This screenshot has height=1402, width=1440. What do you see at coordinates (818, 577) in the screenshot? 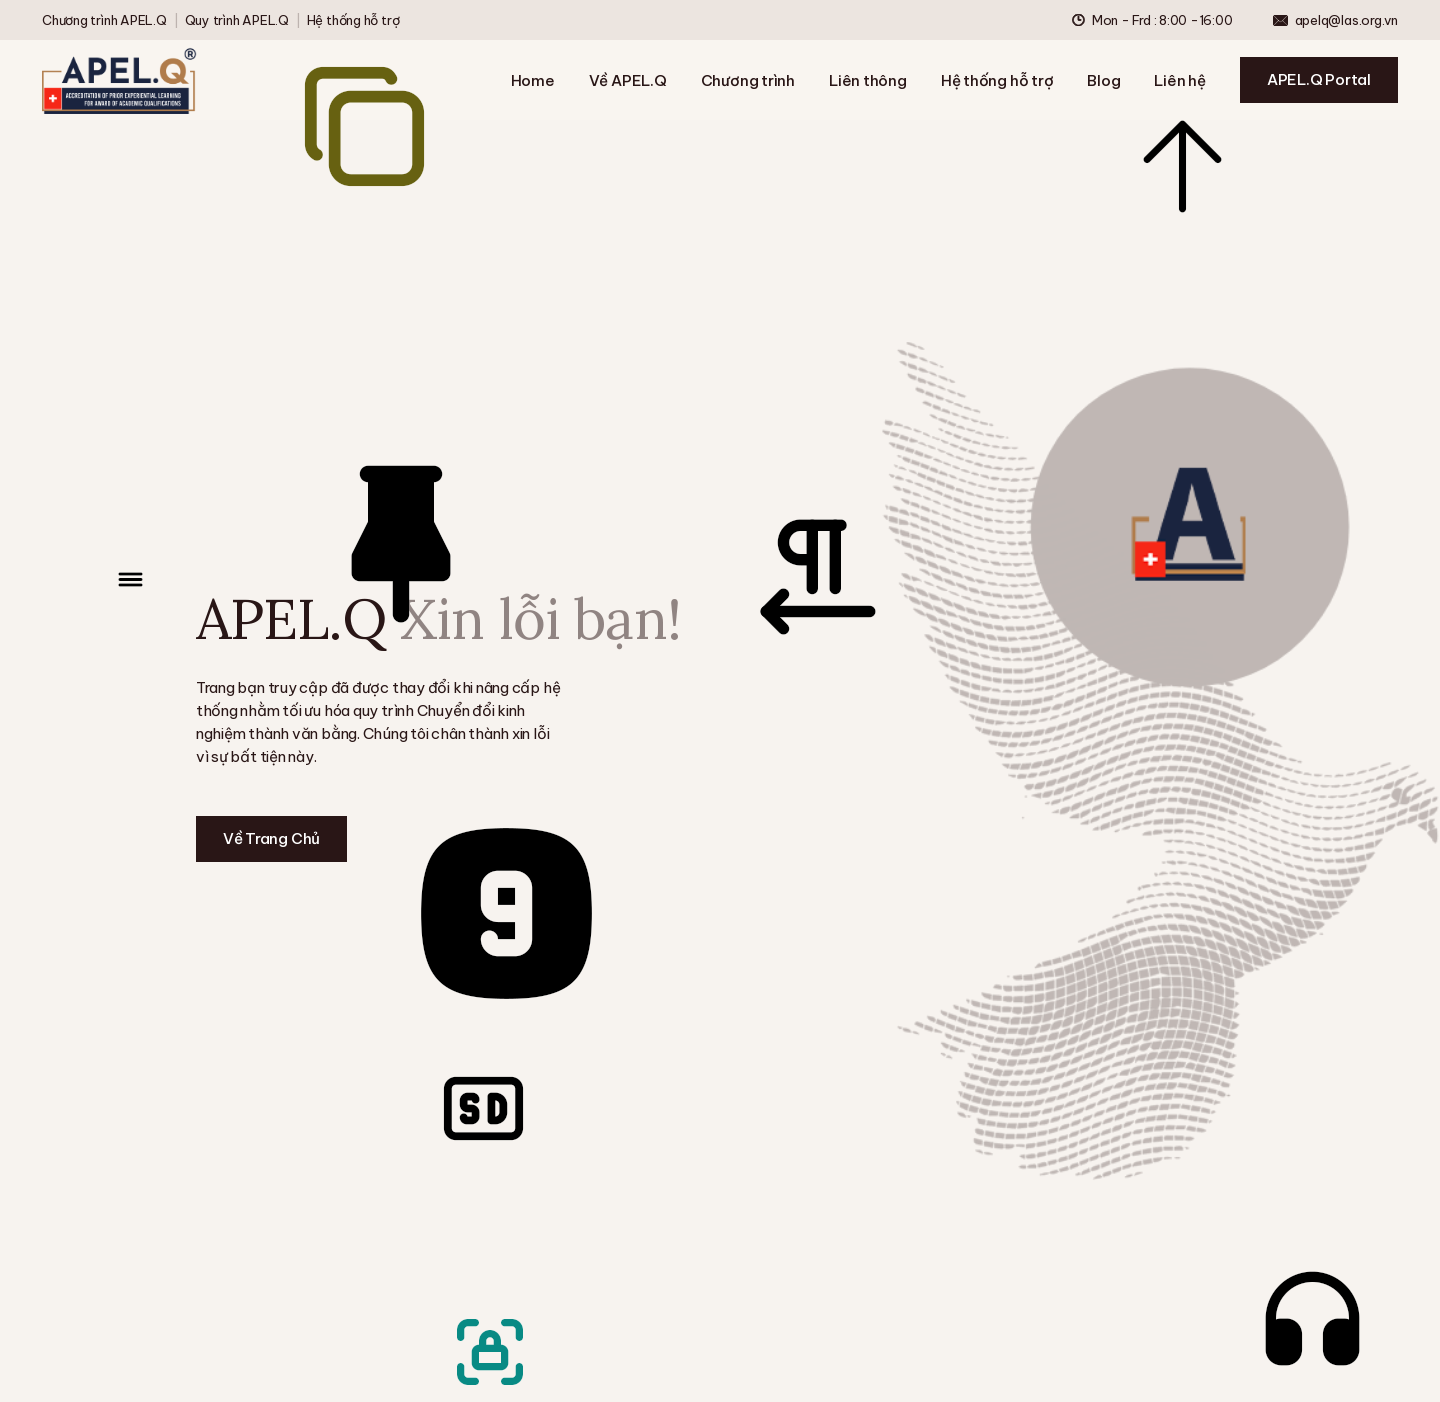
I see `decrease paragraph indent` at bounding box center [818, 577].